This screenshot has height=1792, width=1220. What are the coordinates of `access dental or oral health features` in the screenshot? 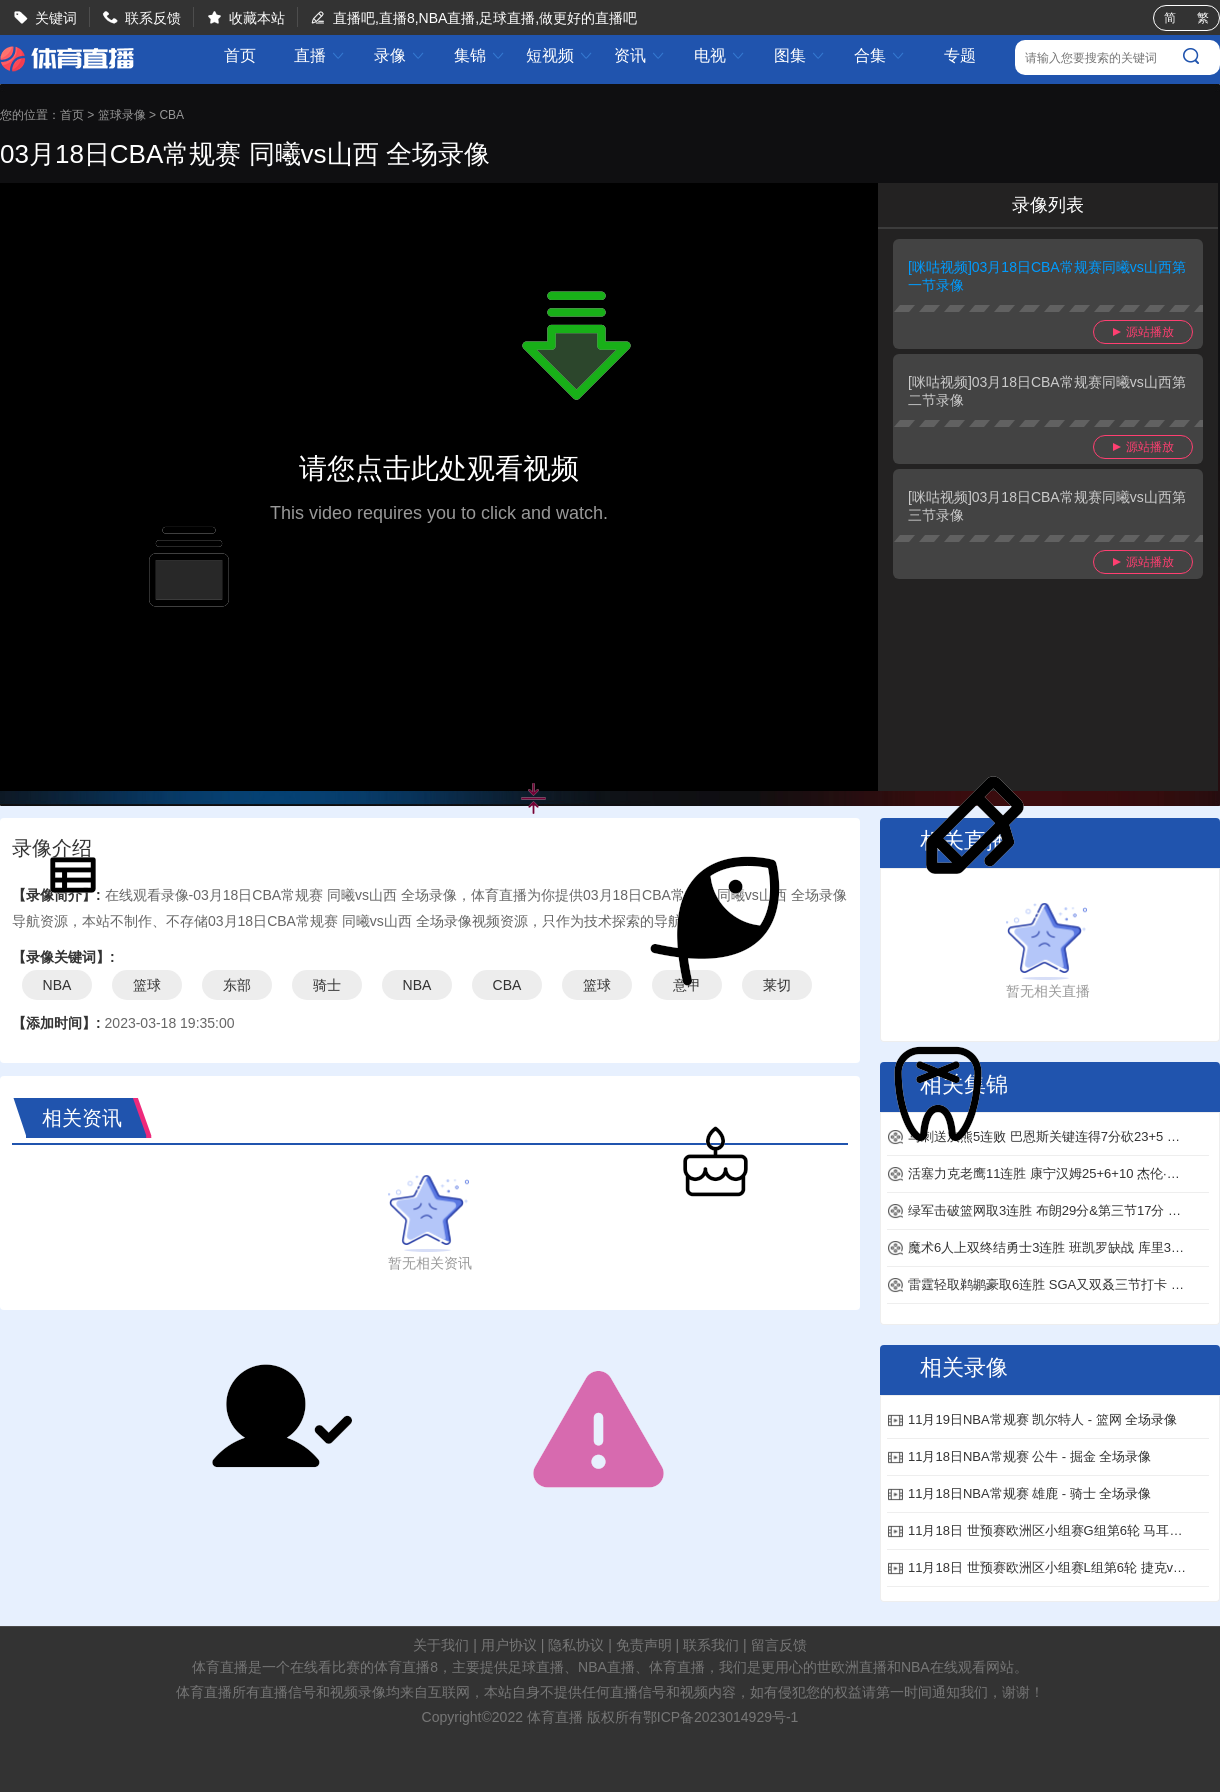 It's located at (938, 1094).